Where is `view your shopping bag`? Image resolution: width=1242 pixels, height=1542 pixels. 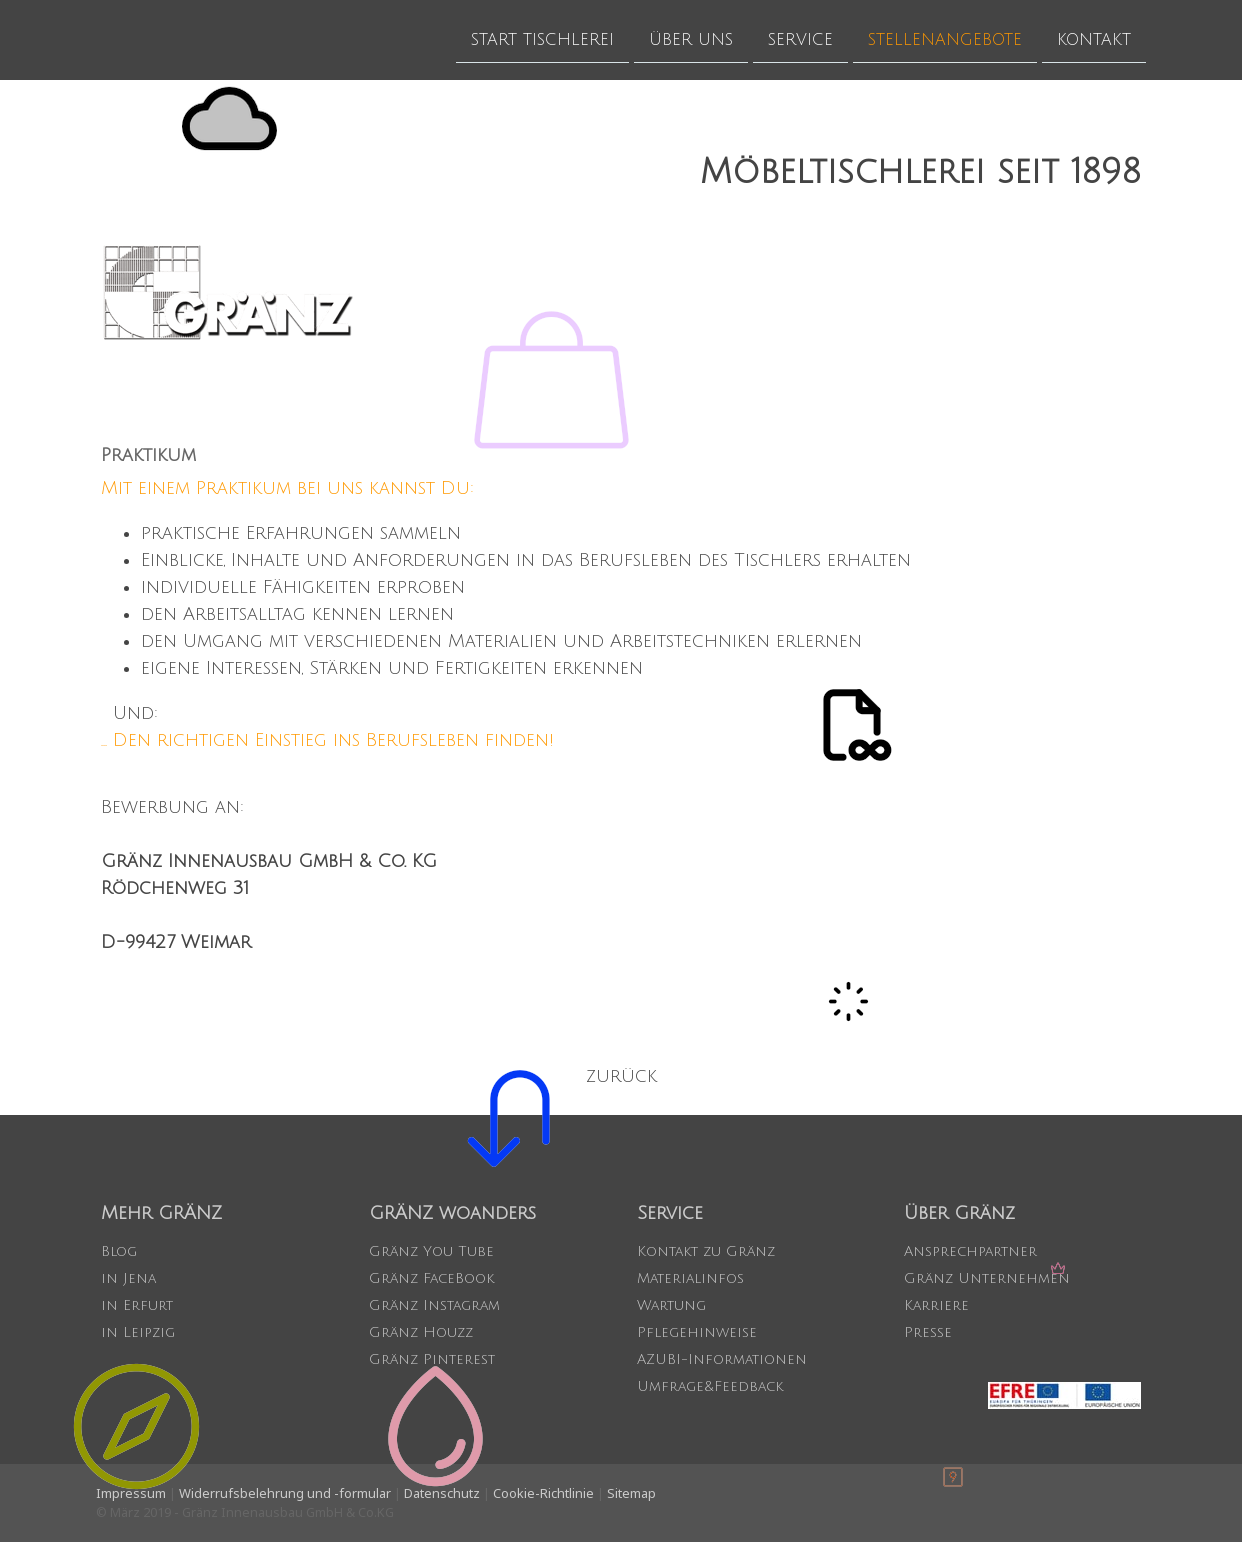
view your shopping bag is located at coordinates (551, 388).